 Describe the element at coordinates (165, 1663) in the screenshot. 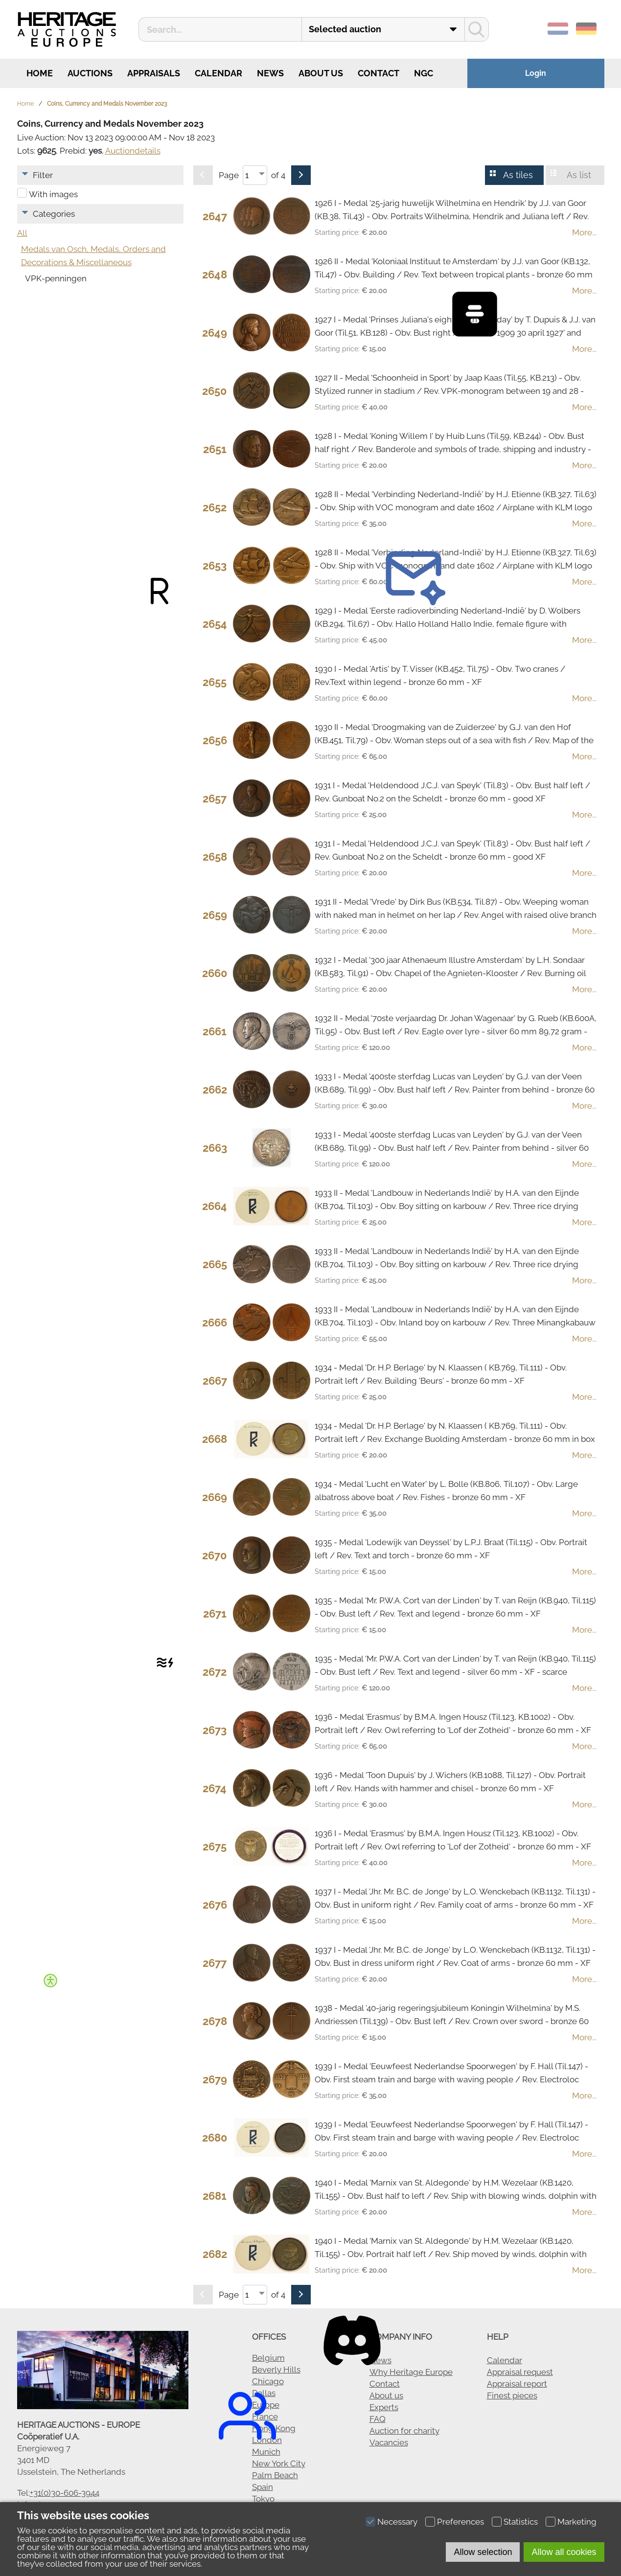

I see `hydroelectric power generation` at that location.